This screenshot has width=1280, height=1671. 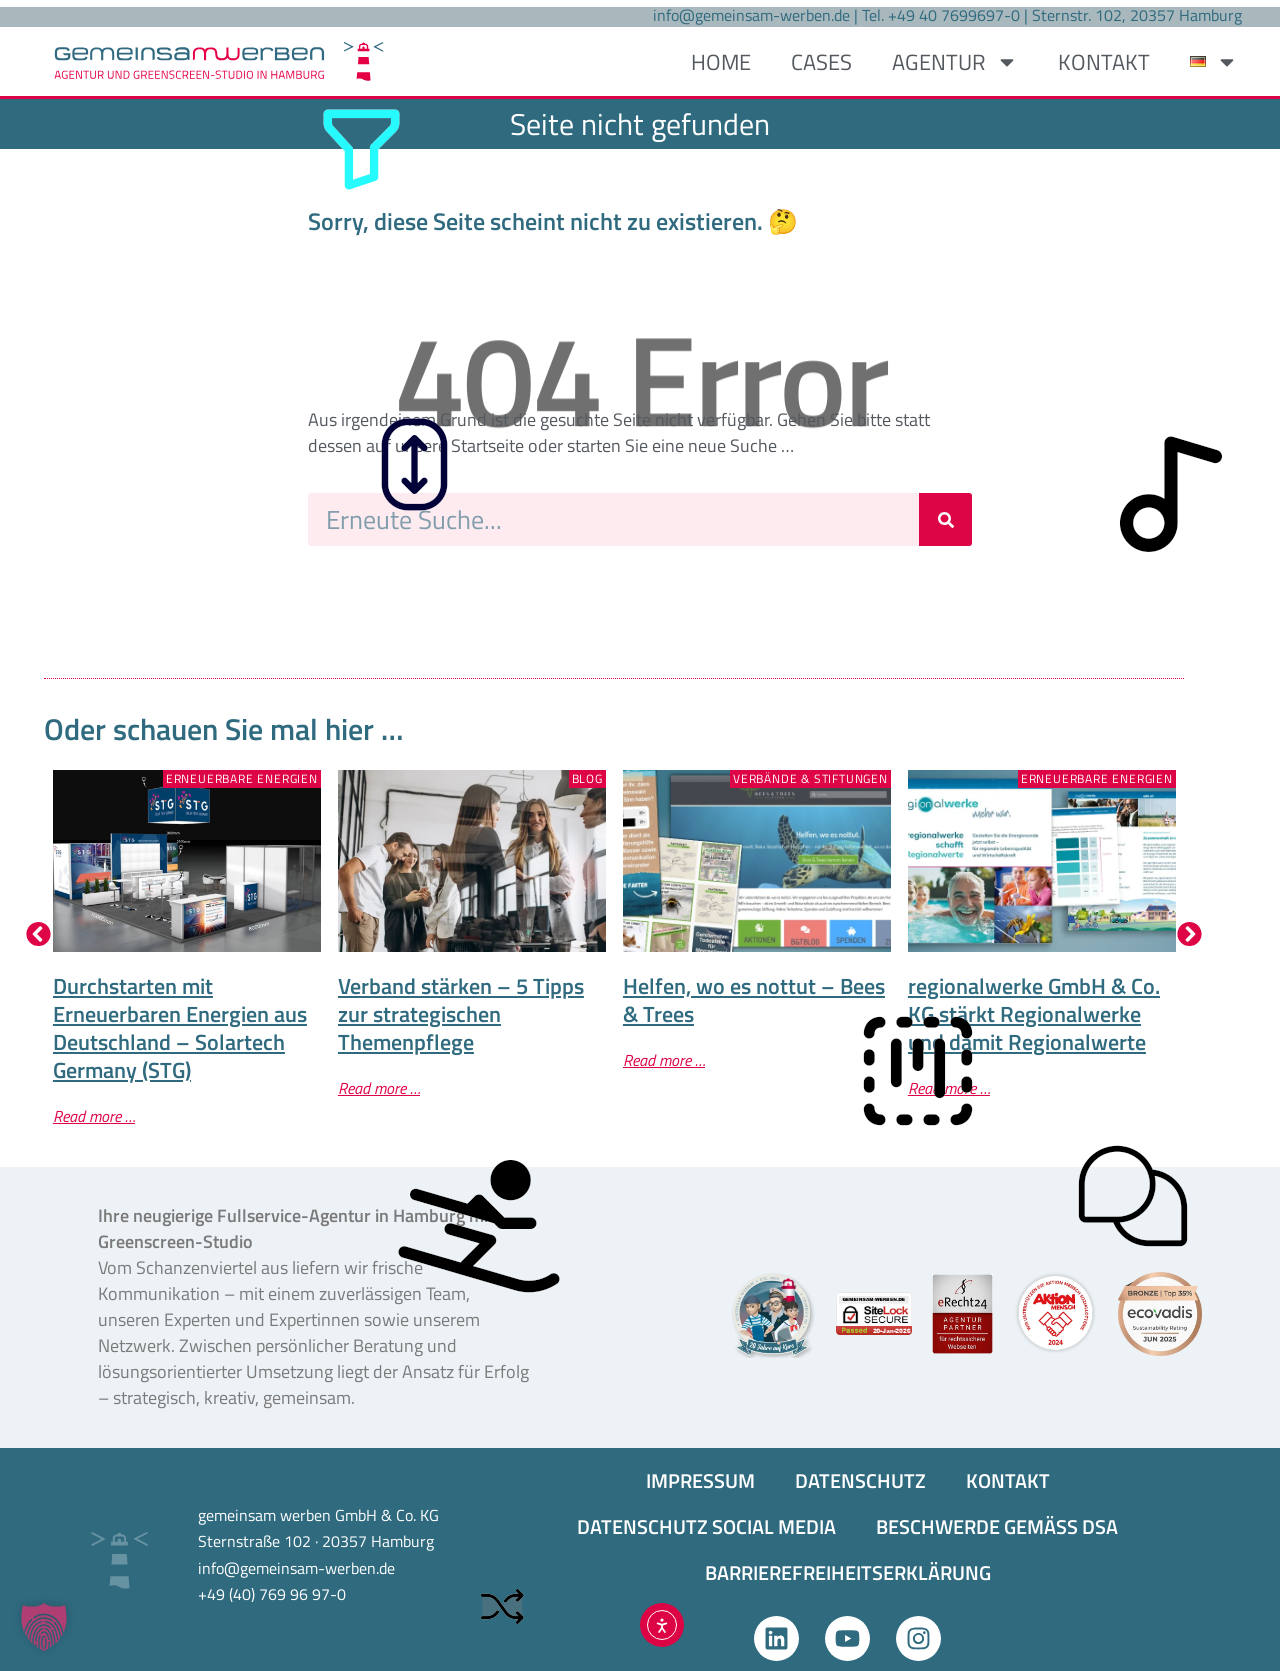 I want to click on create a new kanban board, so click(x=918, y=1071).